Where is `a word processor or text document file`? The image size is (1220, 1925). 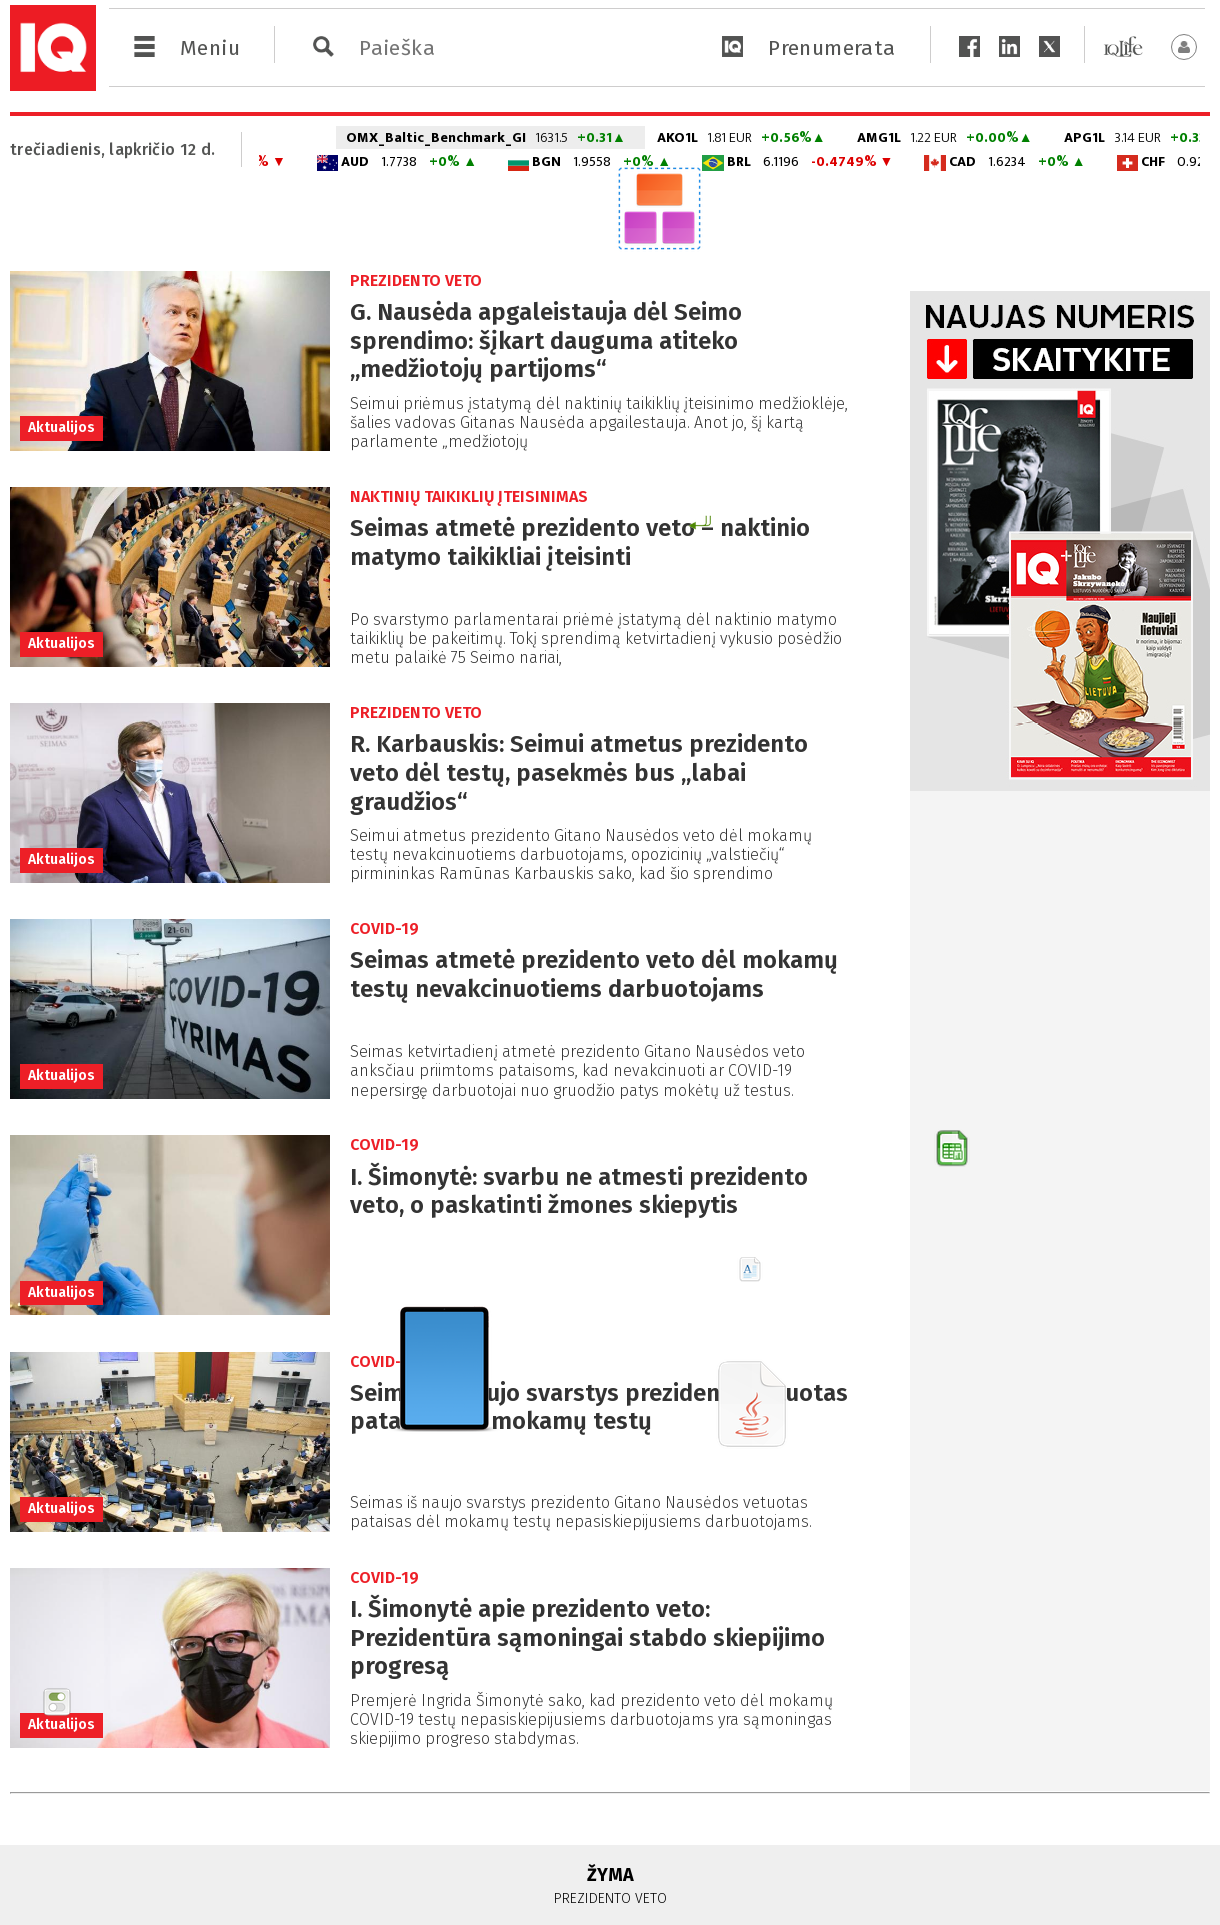 a word processor or text document file is located at coordinates (750, 1269).